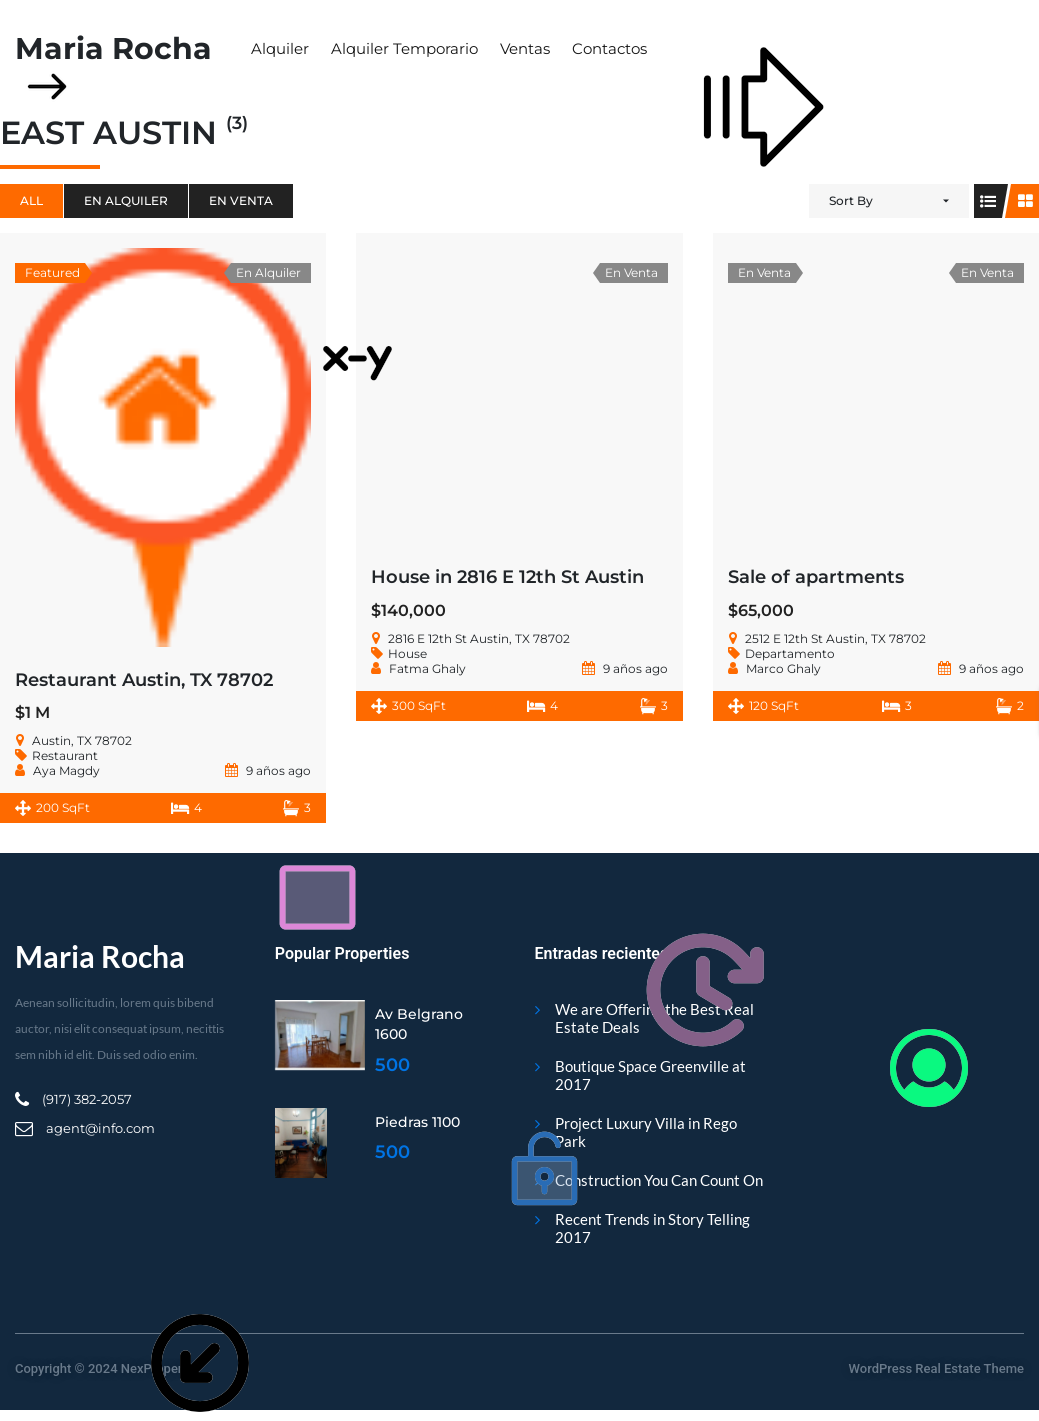  Describe the element at coordinates (317, 897) in the screenshot. I see `represents a container or frame element` at that location.